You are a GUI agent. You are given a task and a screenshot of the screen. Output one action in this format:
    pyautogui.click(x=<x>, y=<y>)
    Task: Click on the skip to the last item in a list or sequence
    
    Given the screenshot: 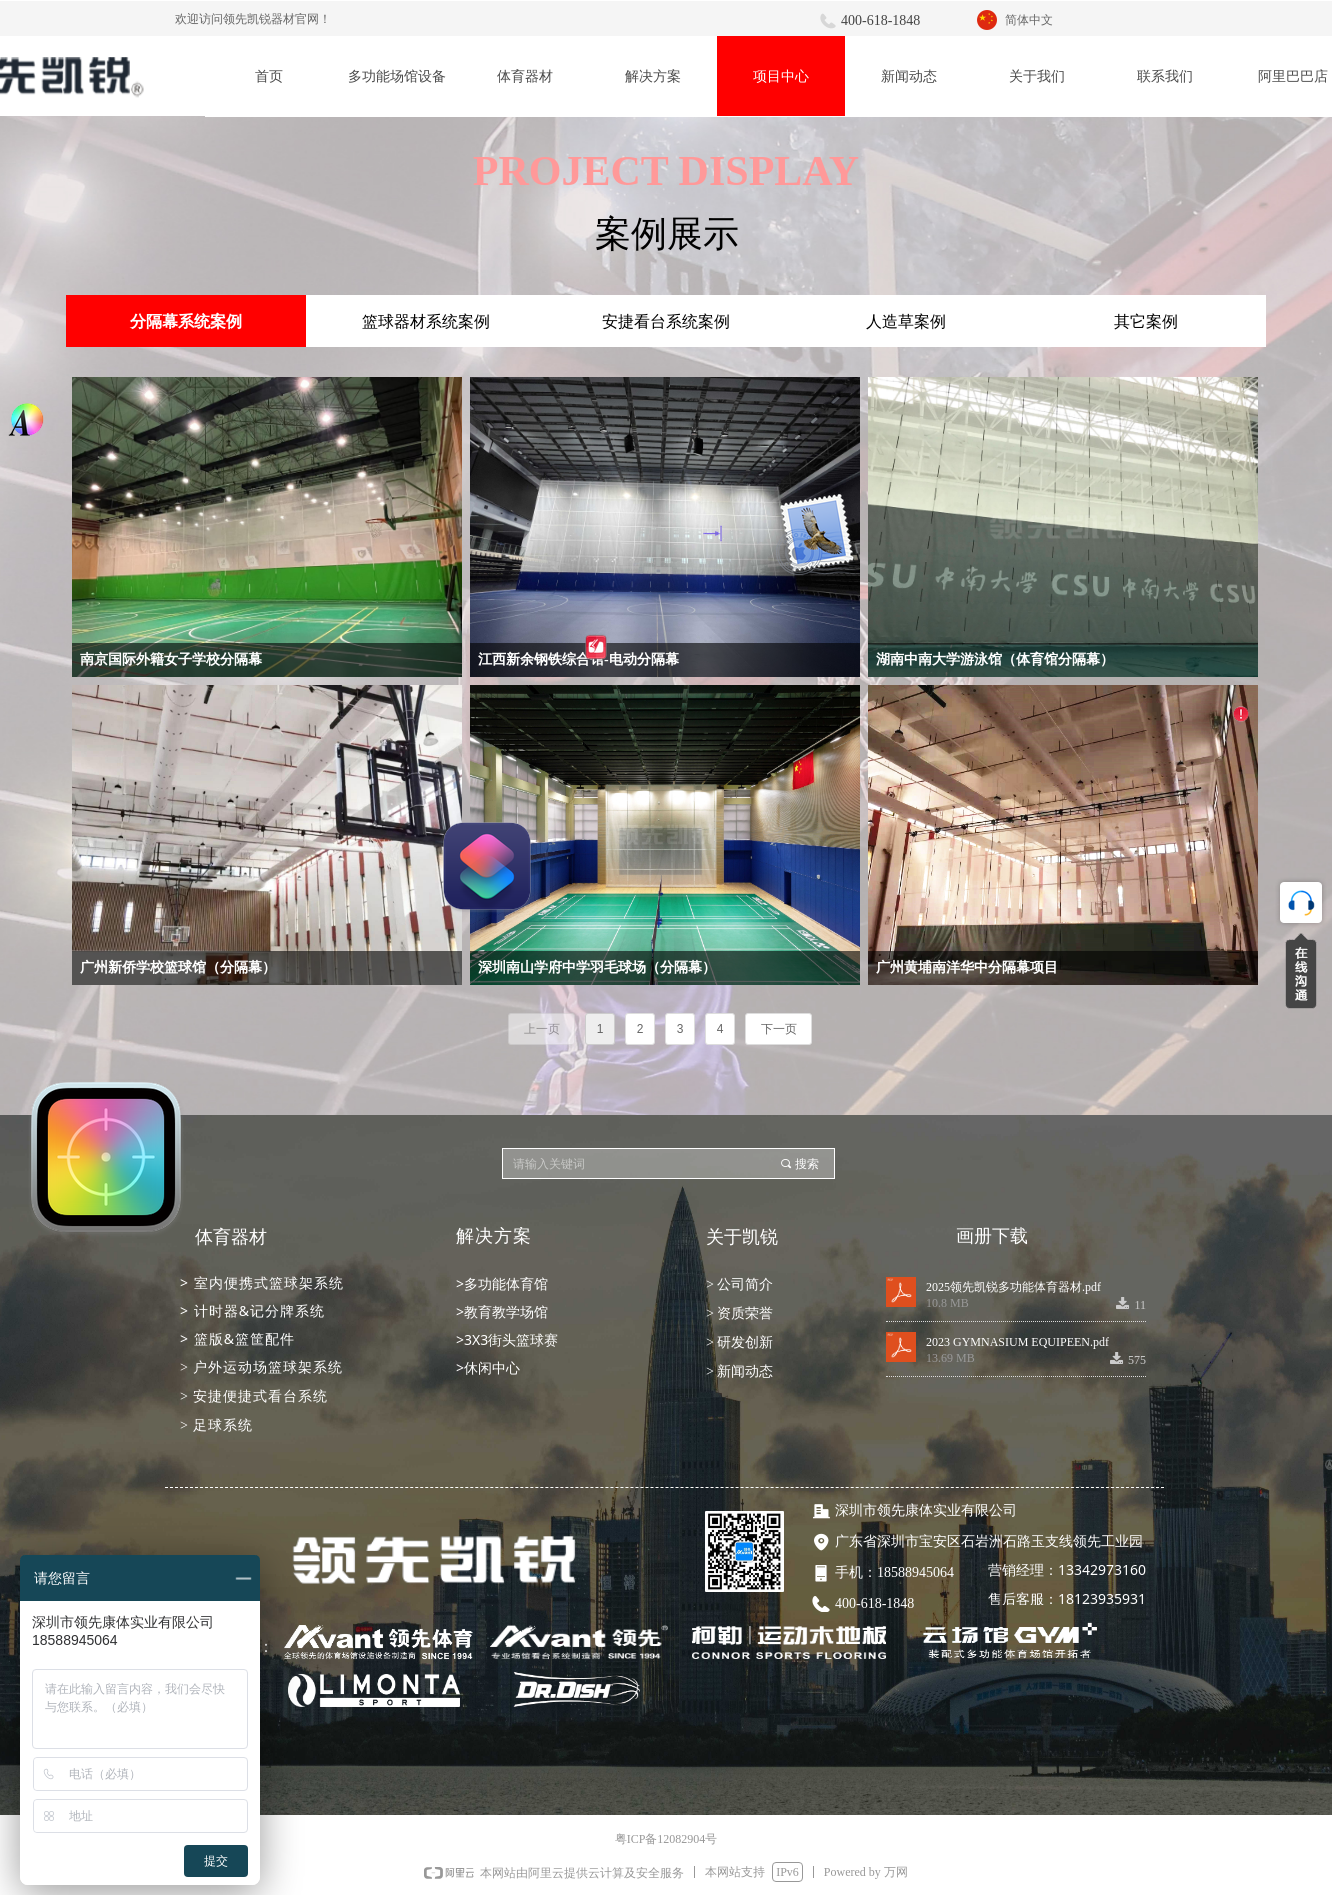 What is the action you would take?
    pyautogui.click(x=712, y=533)
    